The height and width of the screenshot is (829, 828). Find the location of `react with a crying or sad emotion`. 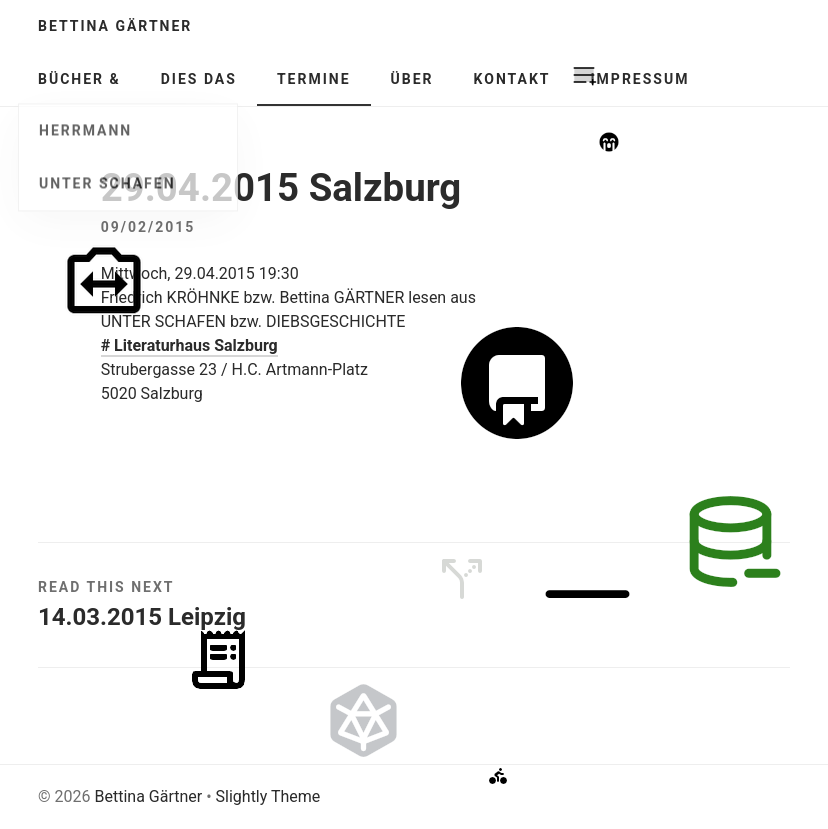

react with a crying or sad emotion is located at coordinates (609, 142).